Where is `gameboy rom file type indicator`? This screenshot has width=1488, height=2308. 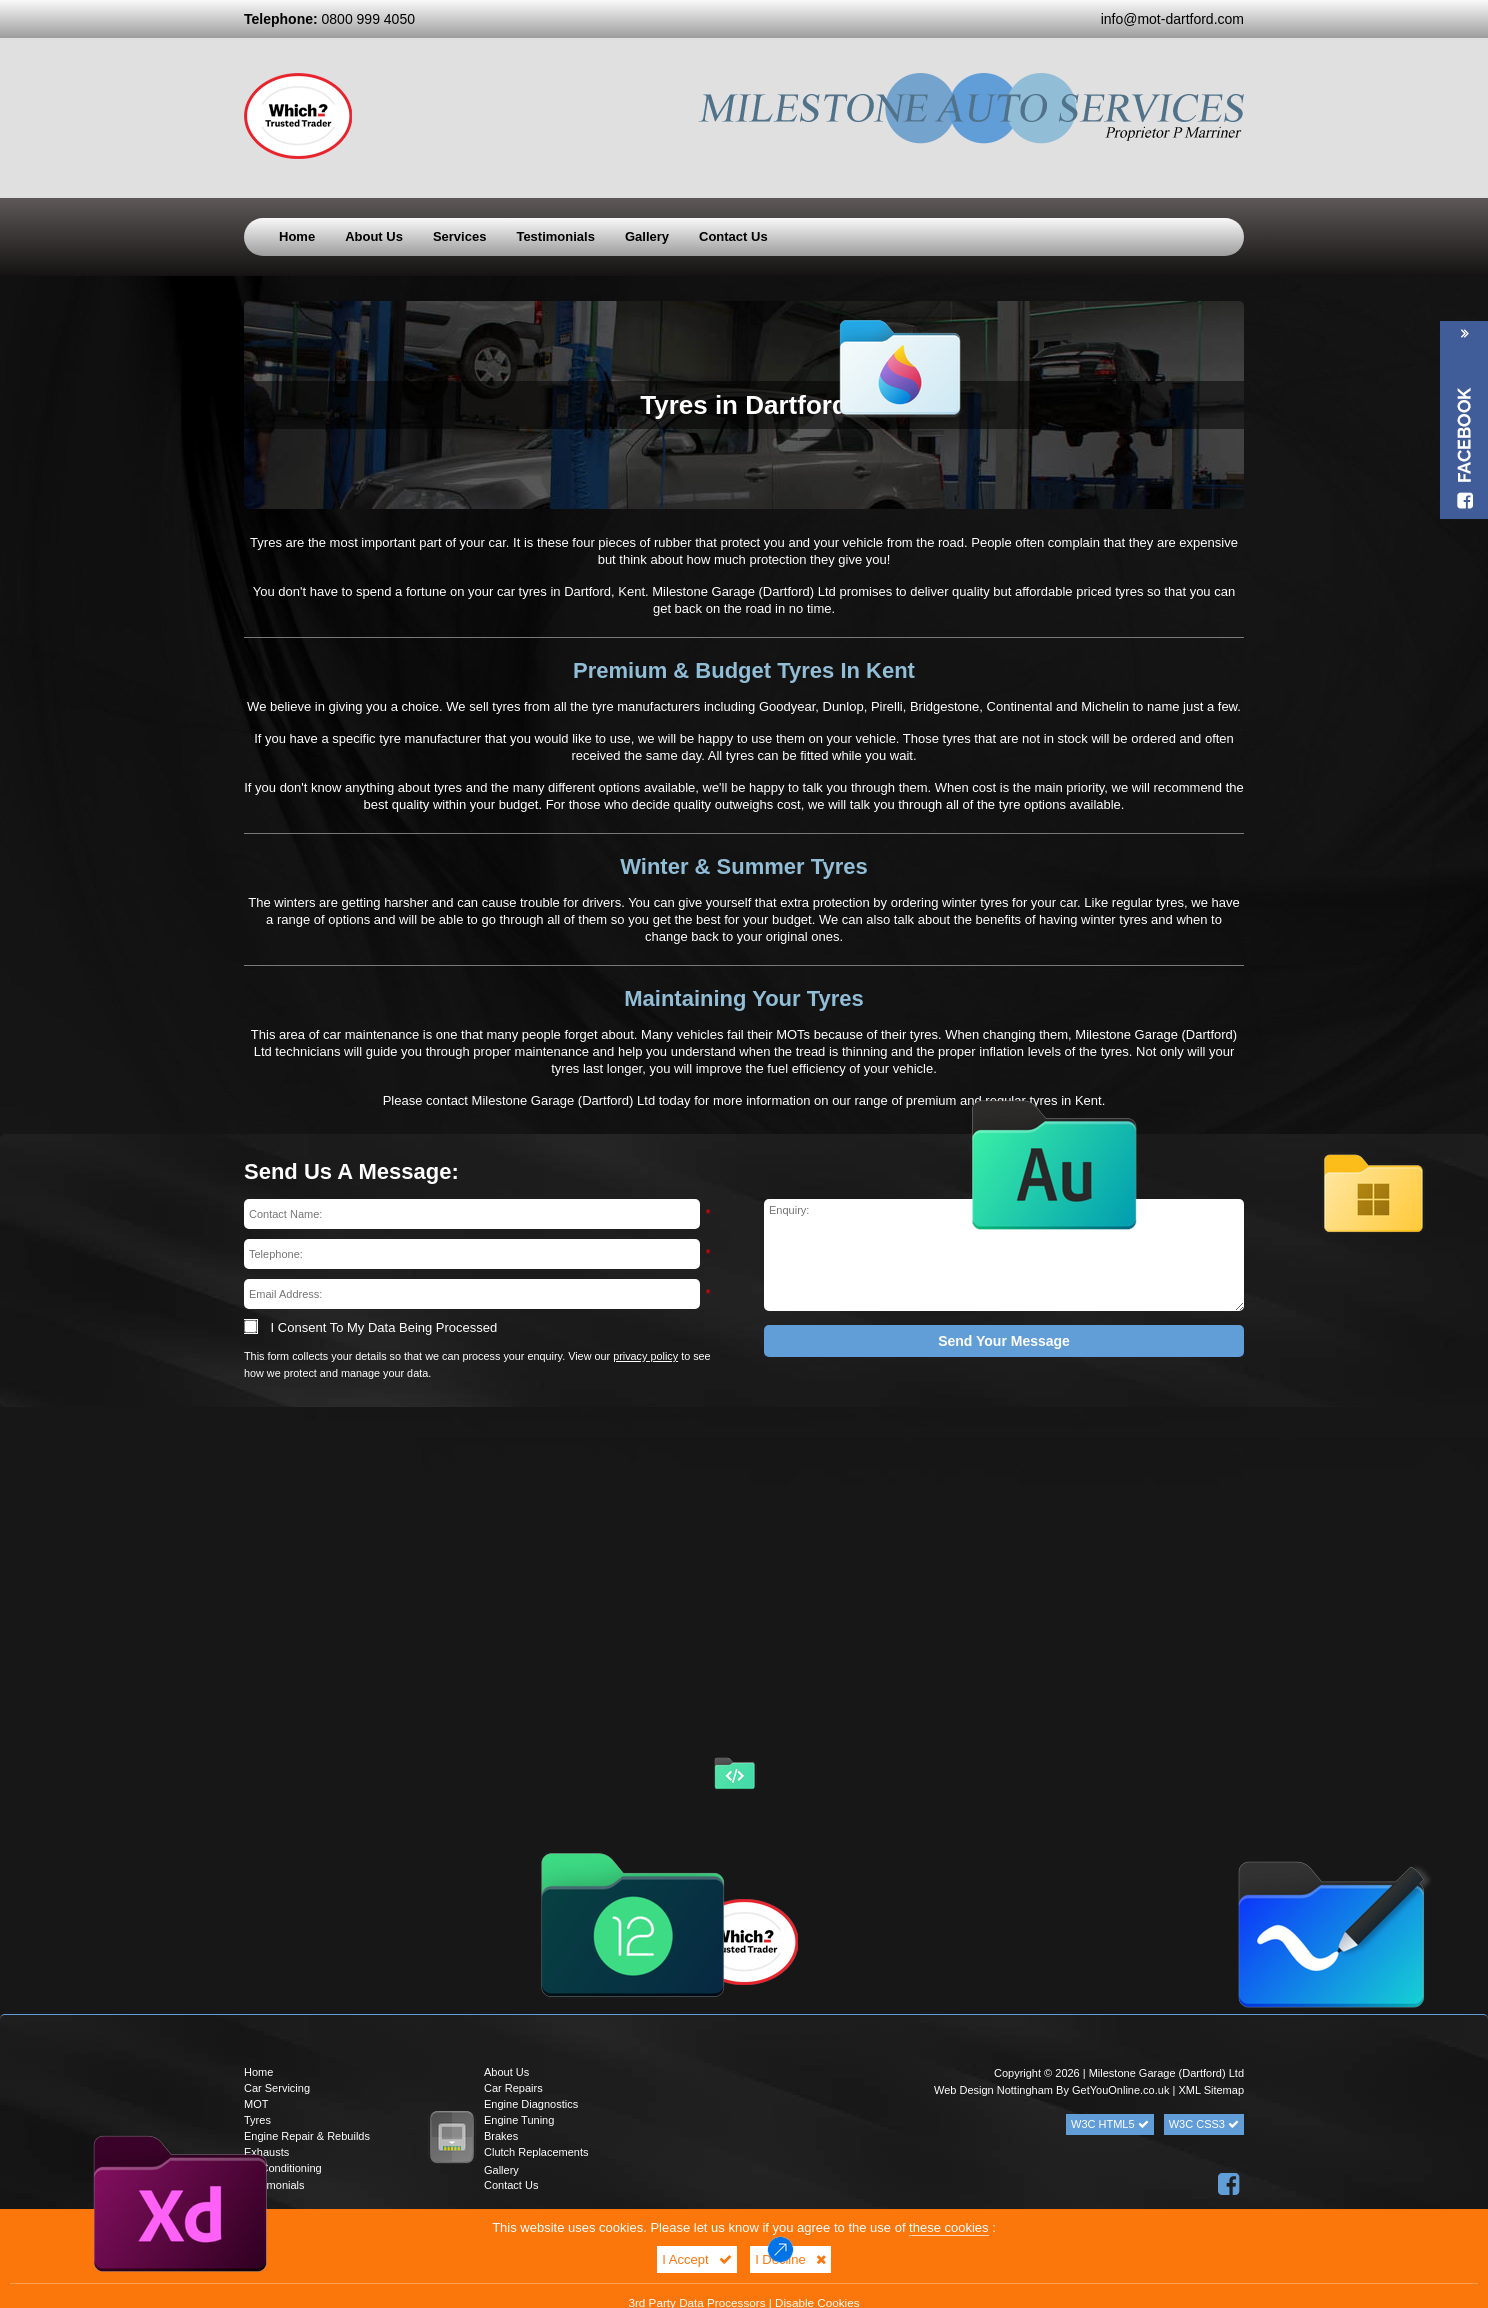
gameboy rom file type indicator is located at coordinates (452, 2137).